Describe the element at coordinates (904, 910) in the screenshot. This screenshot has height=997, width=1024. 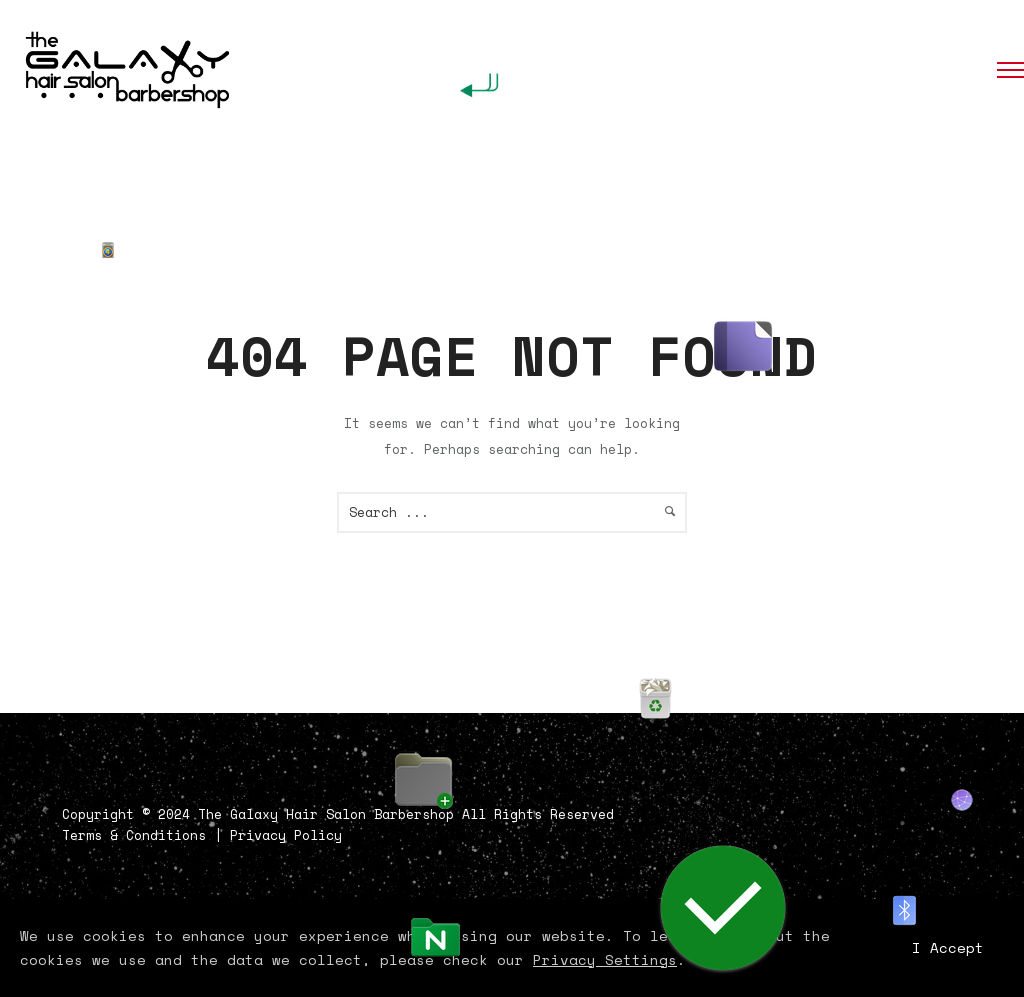
I see `indicates bluetooth is currently enabled and active` at that location.